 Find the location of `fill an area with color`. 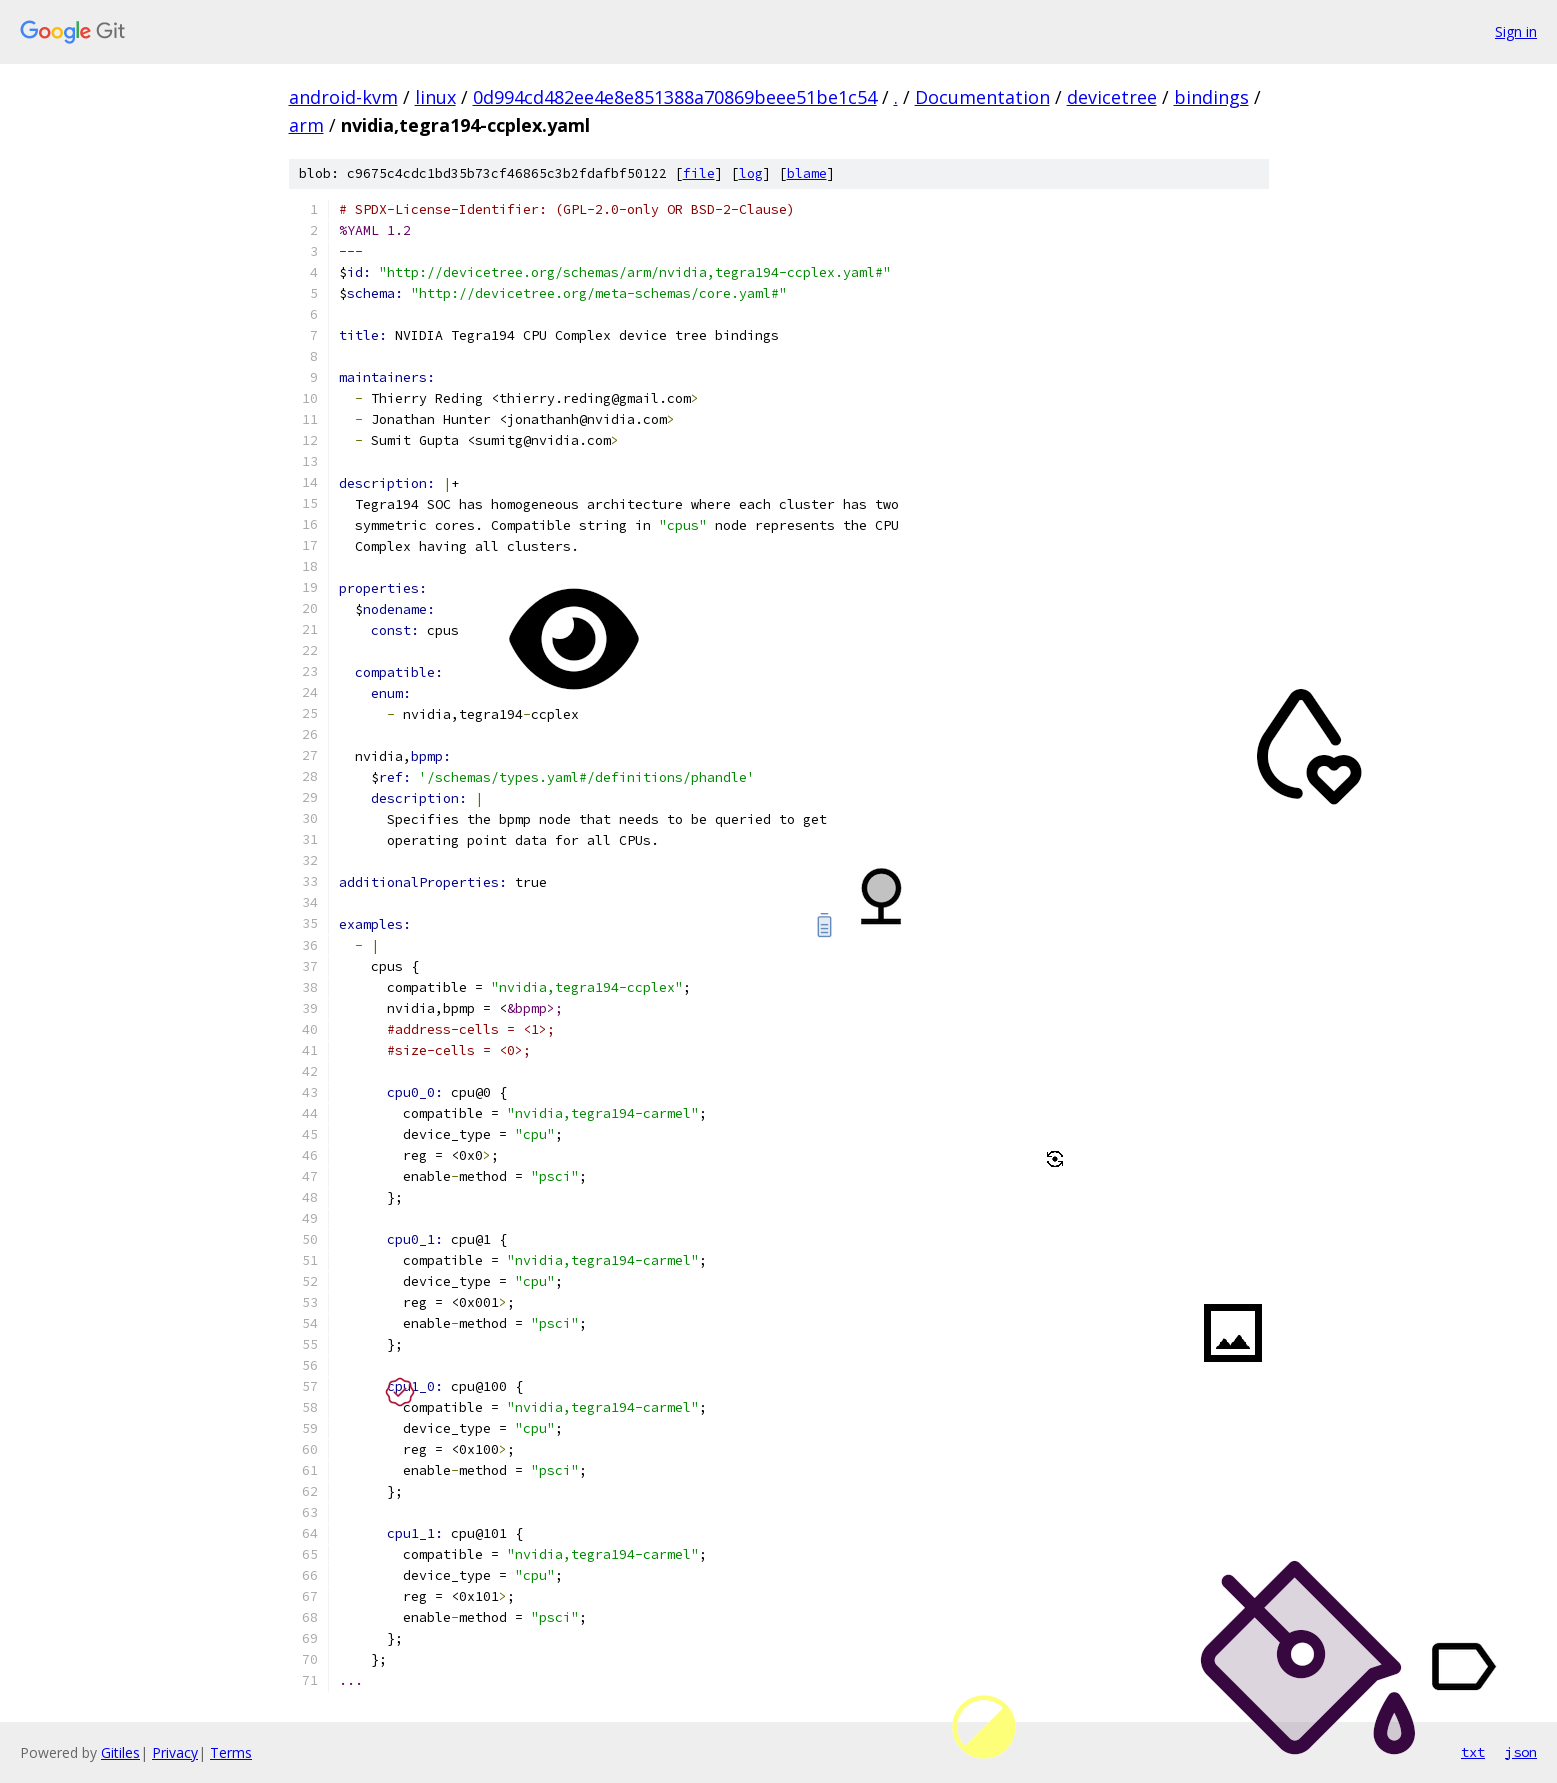

fill an area with color is located at coordinates (1304, 1664).